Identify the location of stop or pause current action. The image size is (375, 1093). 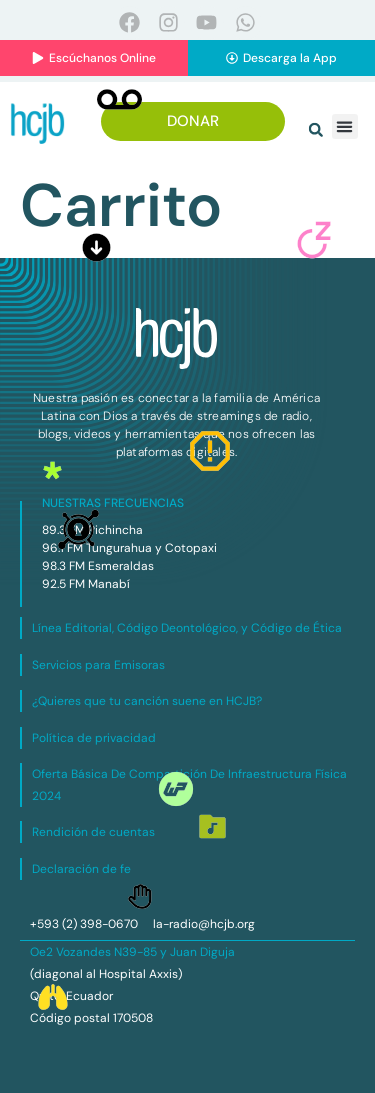
(140, 896).